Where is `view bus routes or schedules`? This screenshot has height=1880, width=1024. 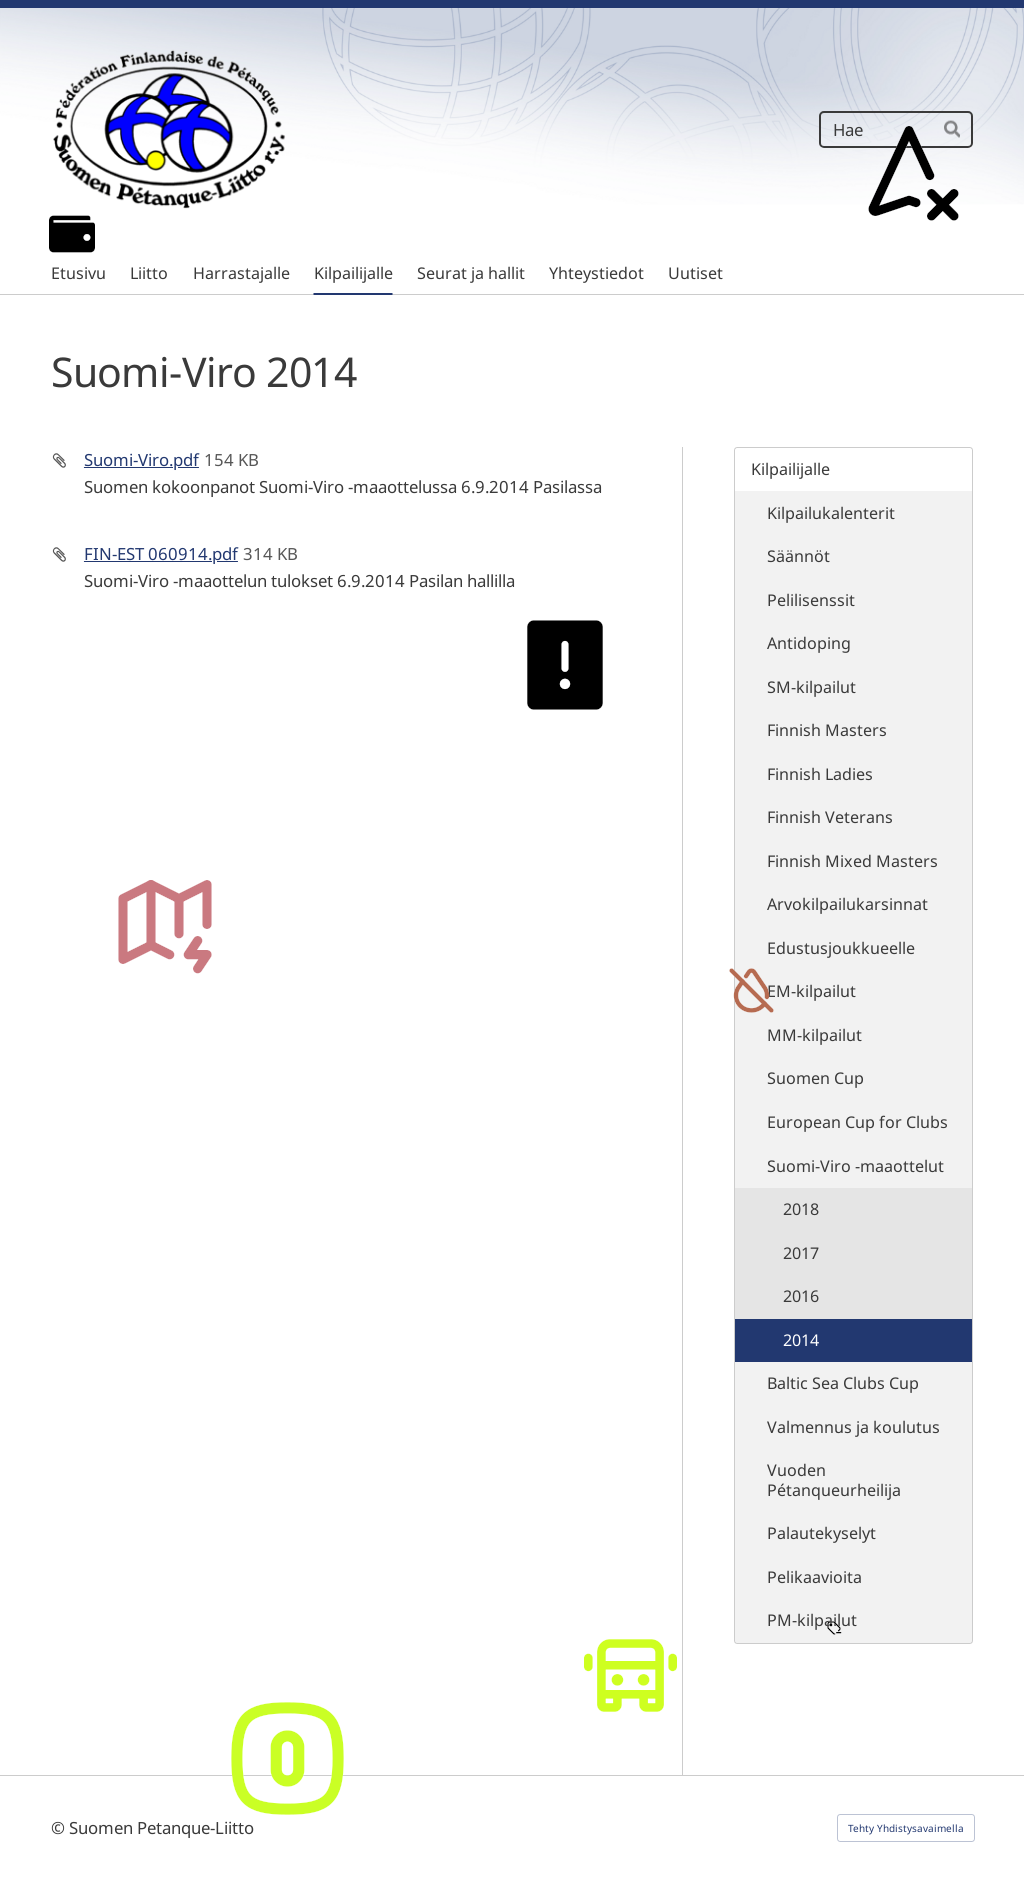
view bus routes or schedules is located at coordinates (630, 1675).